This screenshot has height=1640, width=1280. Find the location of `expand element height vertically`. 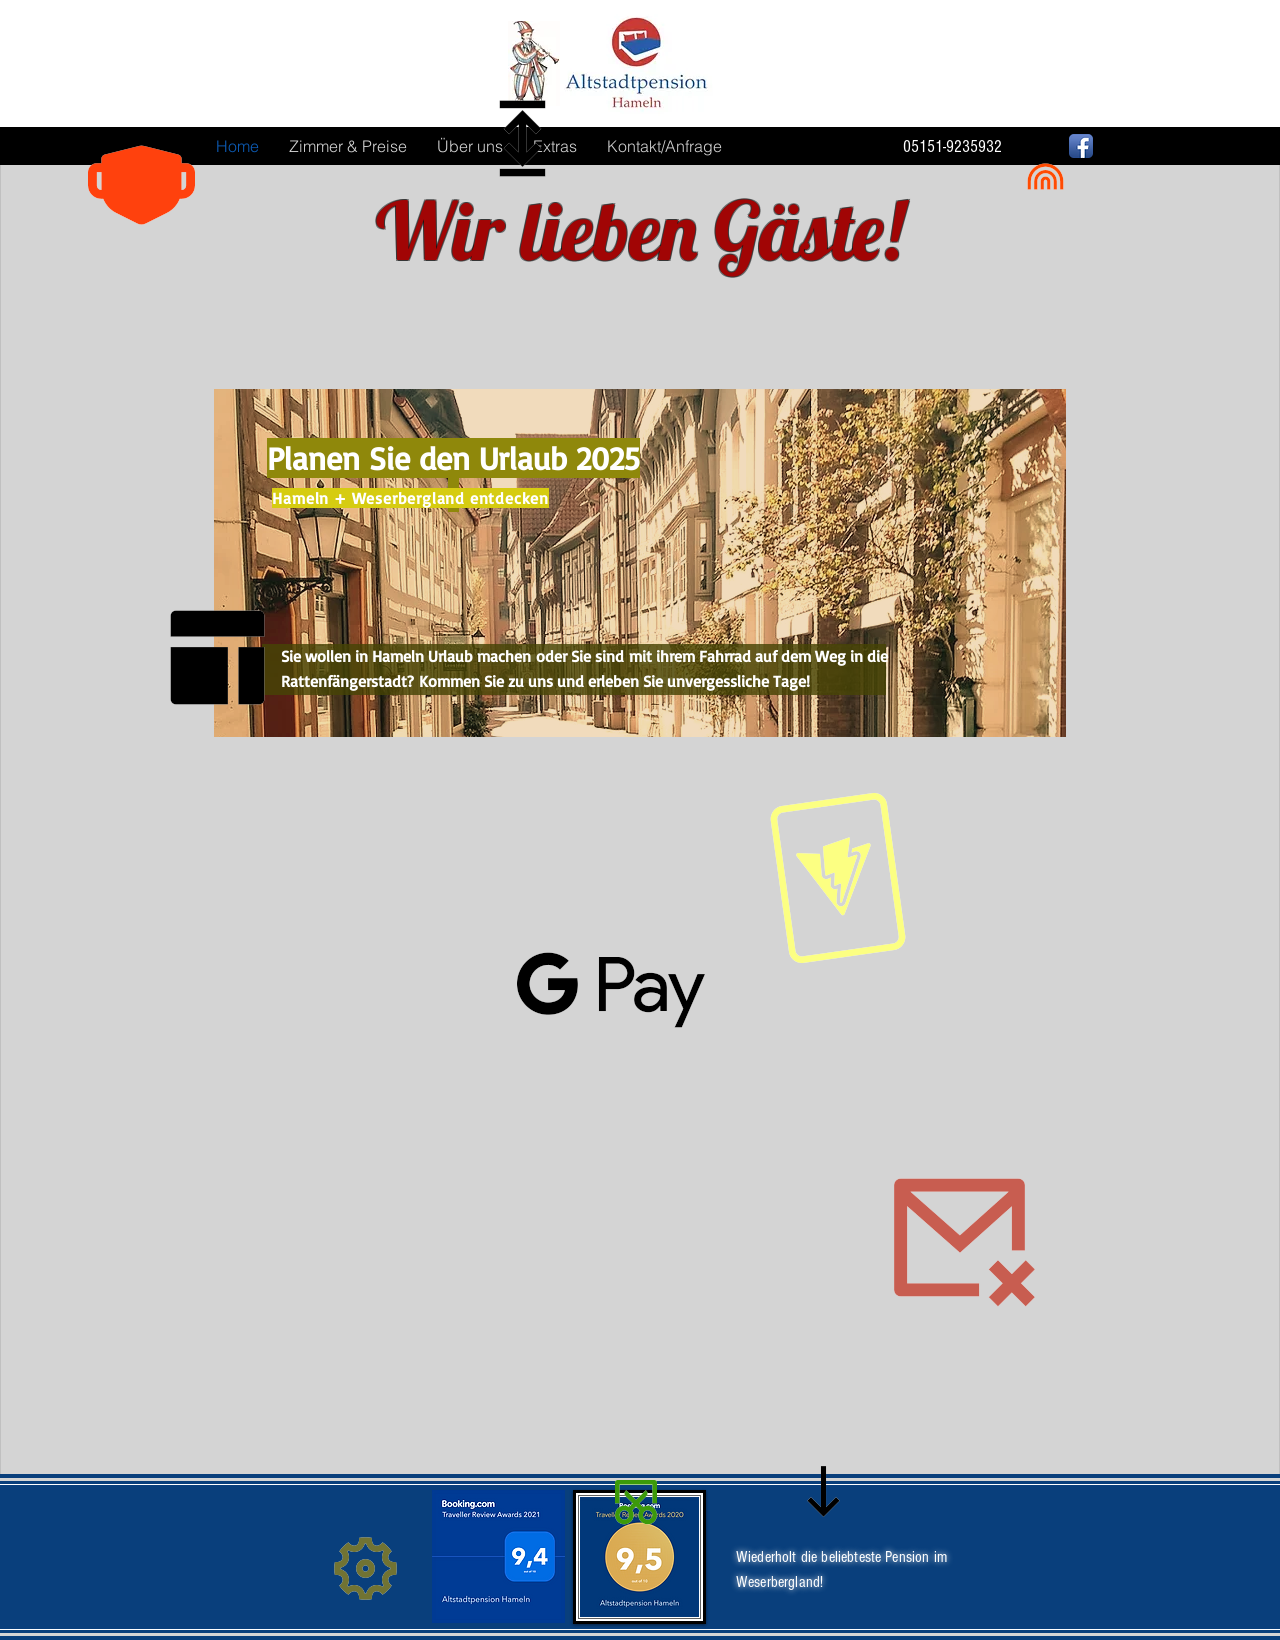

expand element height vertically is located at coordinates (522, 138).